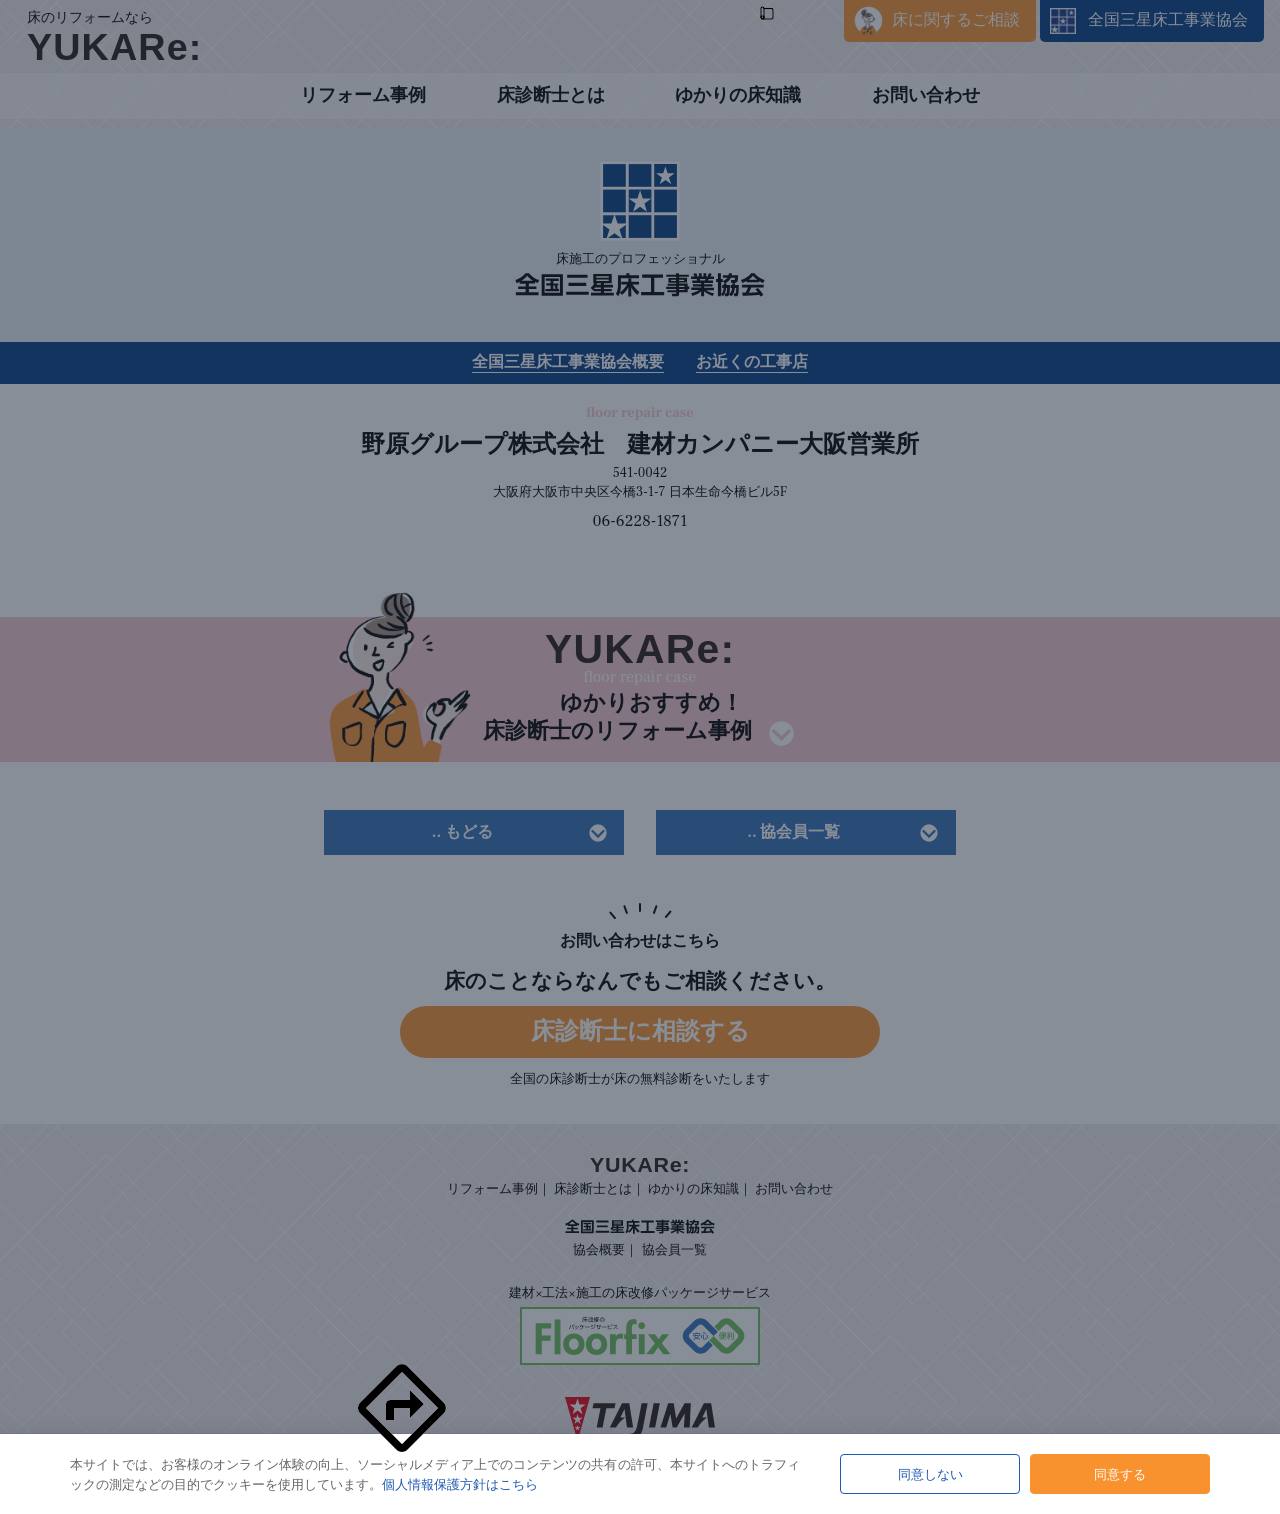  Describe the element at coordinates (767, 13) in the screenshot. I see `change wallpaper or background image` at that location.